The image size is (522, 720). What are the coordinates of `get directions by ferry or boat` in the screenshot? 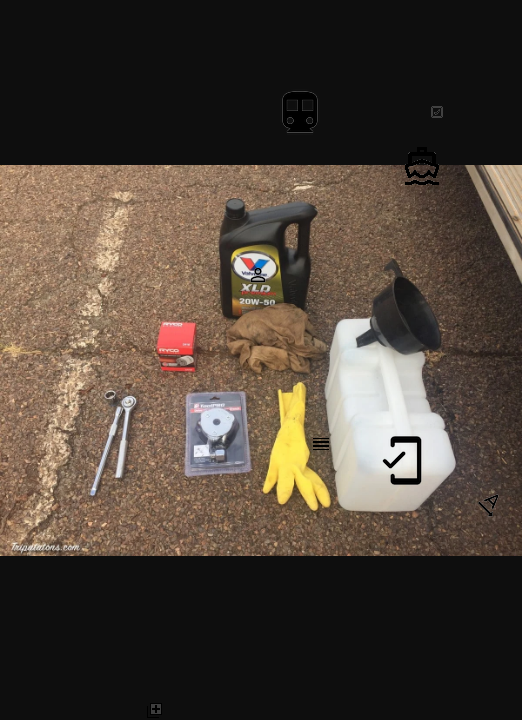 It's located at (422, 166).